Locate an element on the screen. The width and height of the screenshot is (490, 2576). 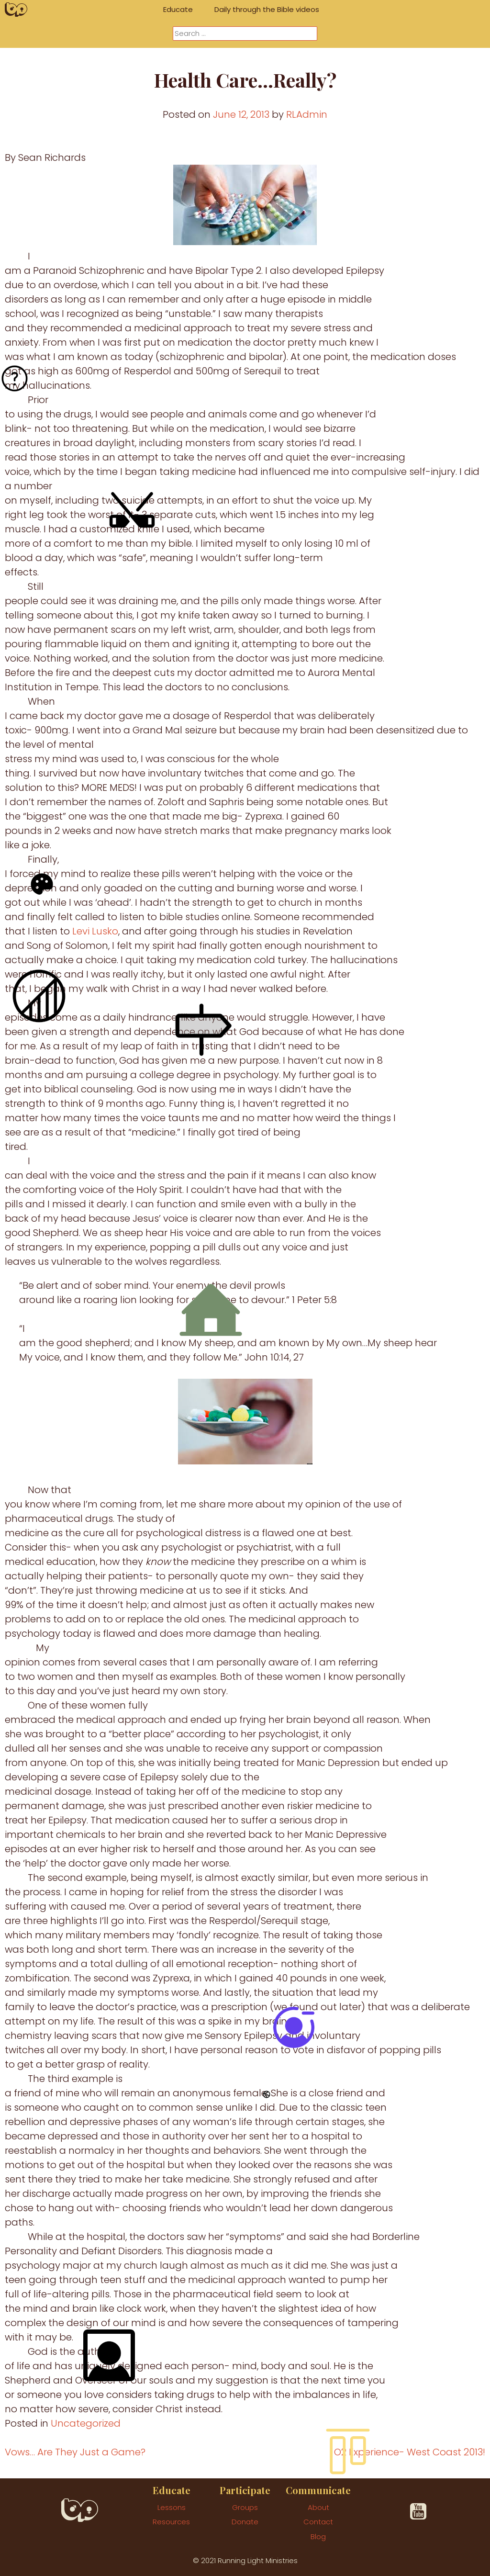
access help or support is located at coordinates (14, 378).